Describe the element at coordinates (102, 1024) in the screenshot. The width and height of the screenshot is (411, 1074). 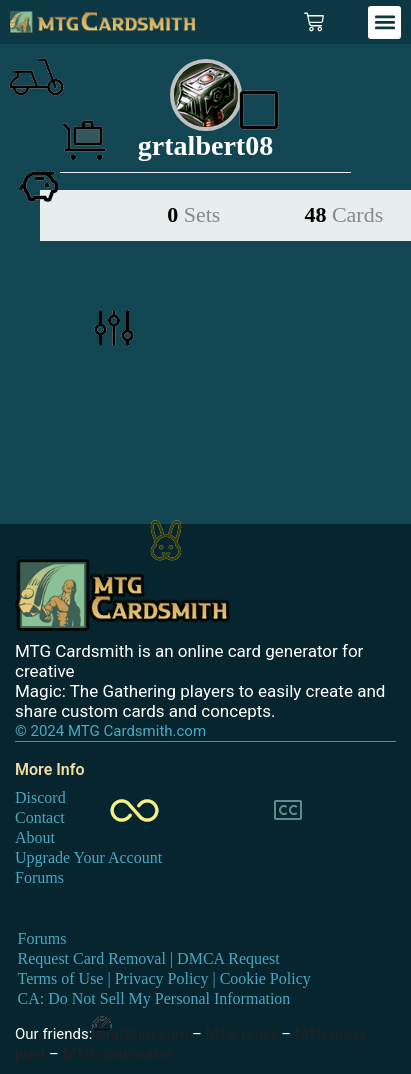
I see `view speed or performance metrics` at that location.